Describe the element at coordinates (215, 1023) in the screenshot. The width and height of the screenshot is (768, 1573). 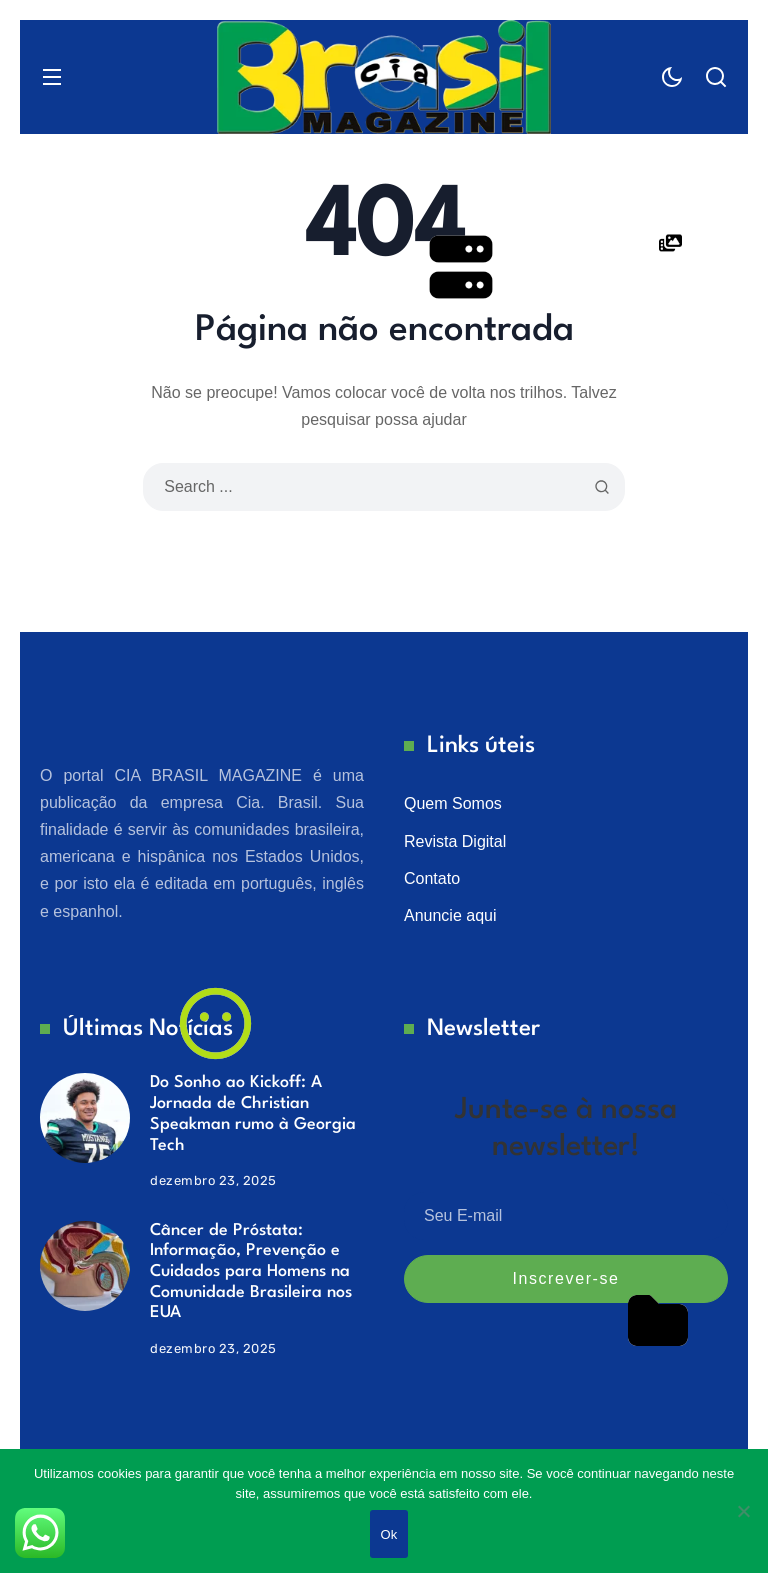
I see `indicates a neutral or indifferent reaction` at that location.